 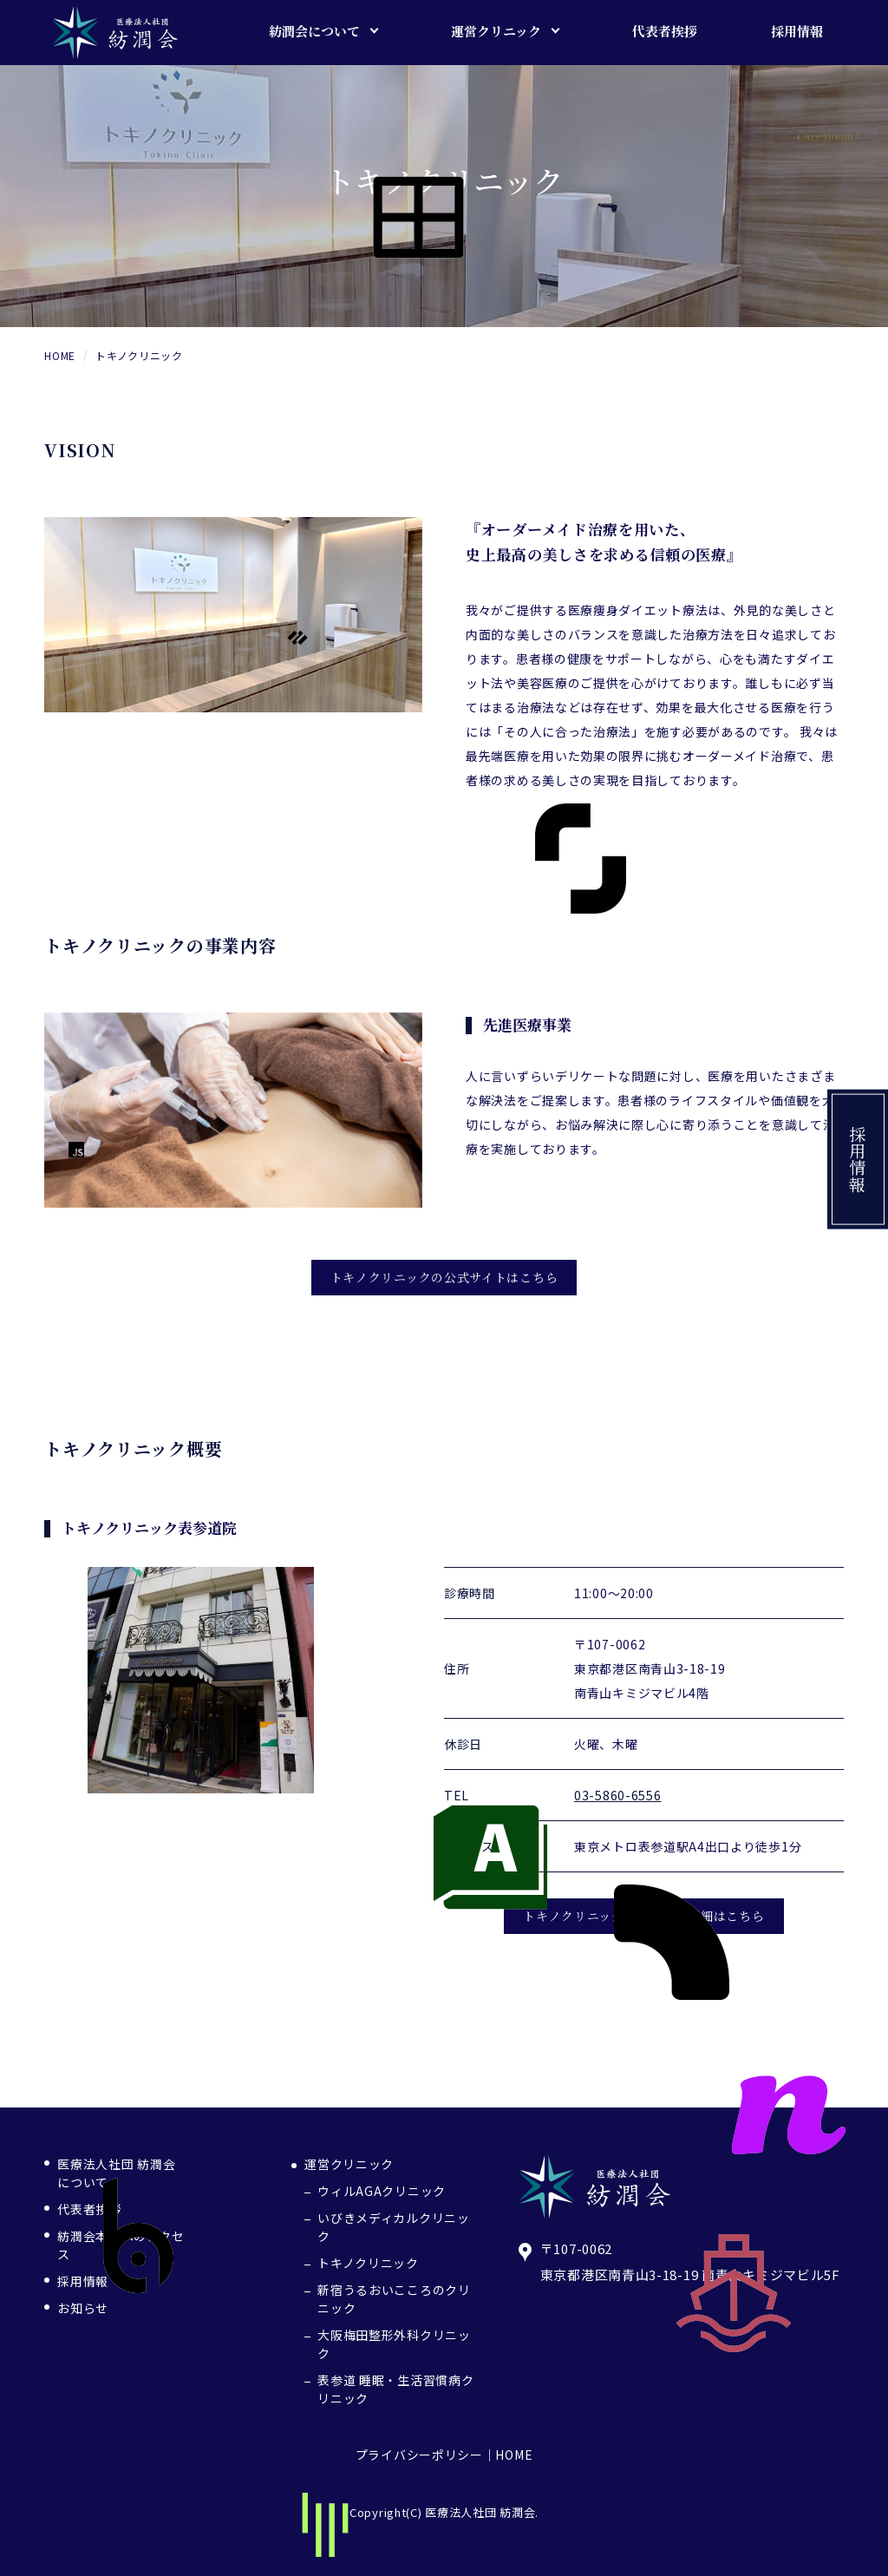 What do you see at coordinates (580, 858) in the screenshot?
I see `shutterstock logo` at bounding box center [580, 858].